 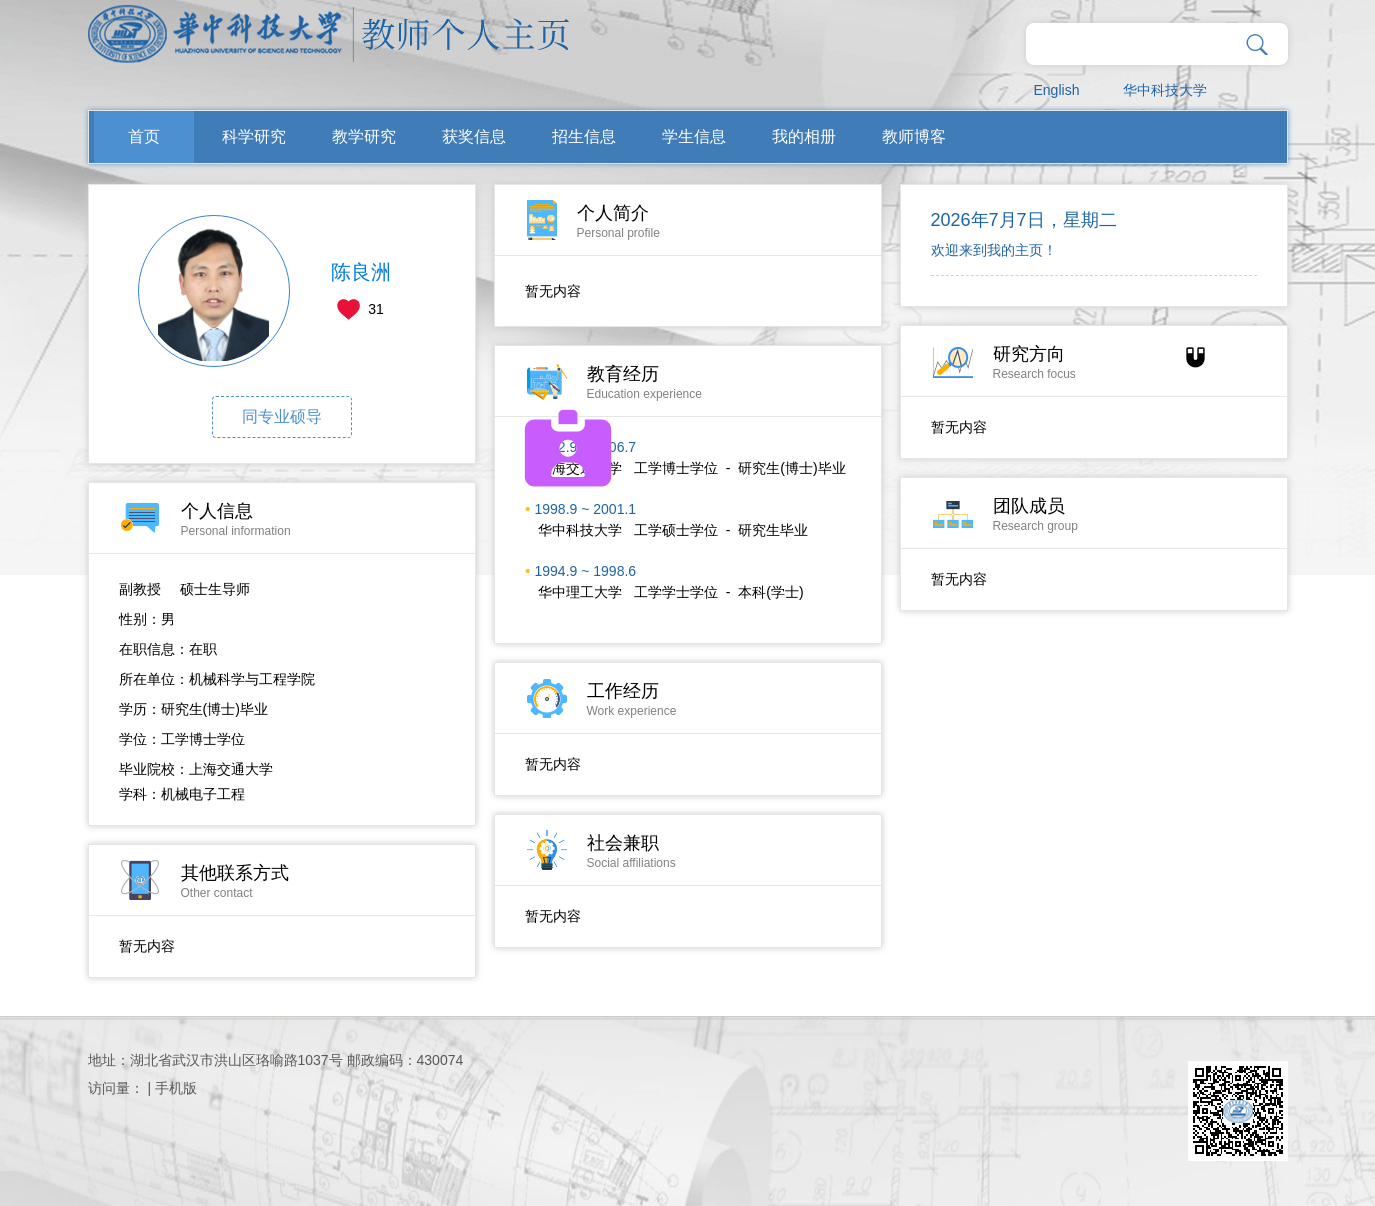 What do you see at coordinates (568, 453) in the screenshot?
I see `view user profile or identification` at bounding box center [568, 453].